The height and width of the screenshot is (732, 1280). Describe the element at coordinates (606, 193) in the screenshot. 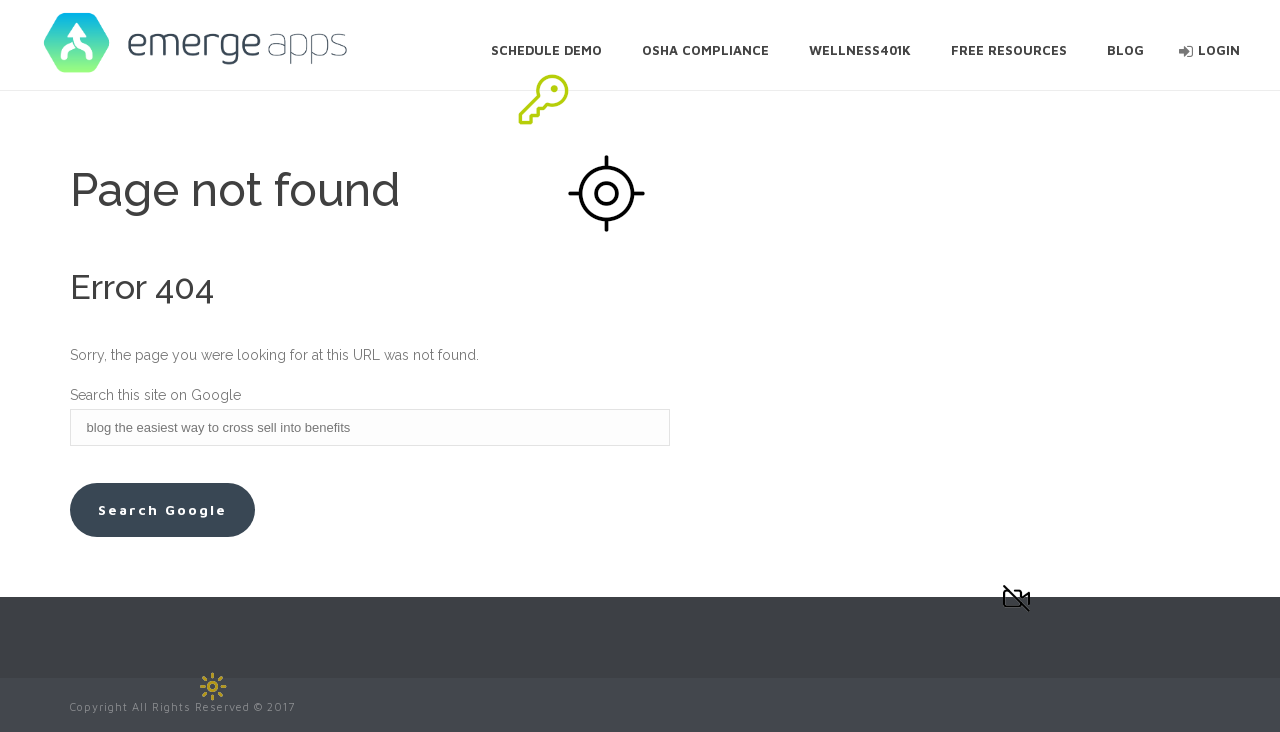

I see `center map on current location` at that location.